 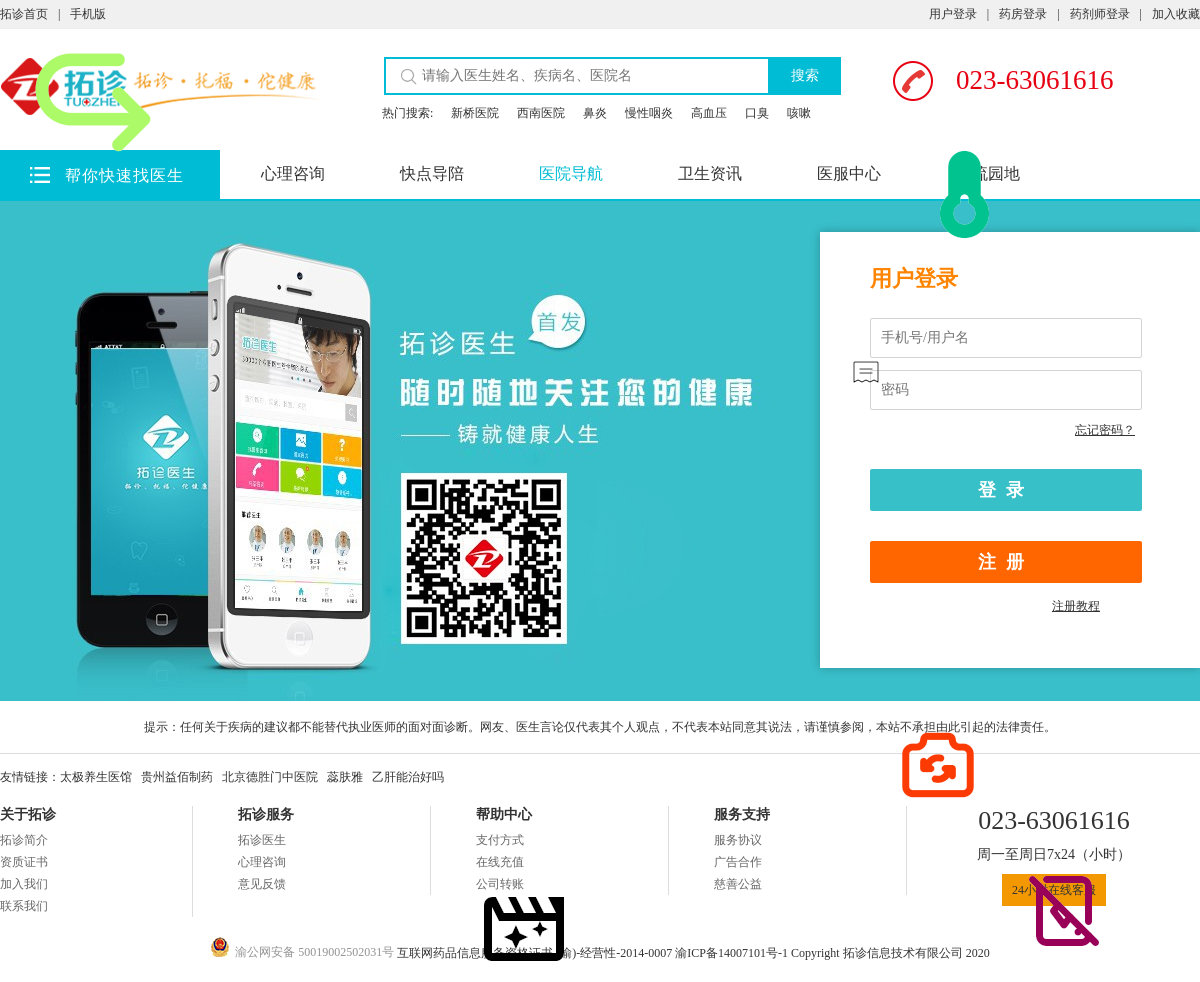 I want to click on playing cards disabled or unavailable, so click(x=1064, y=911).